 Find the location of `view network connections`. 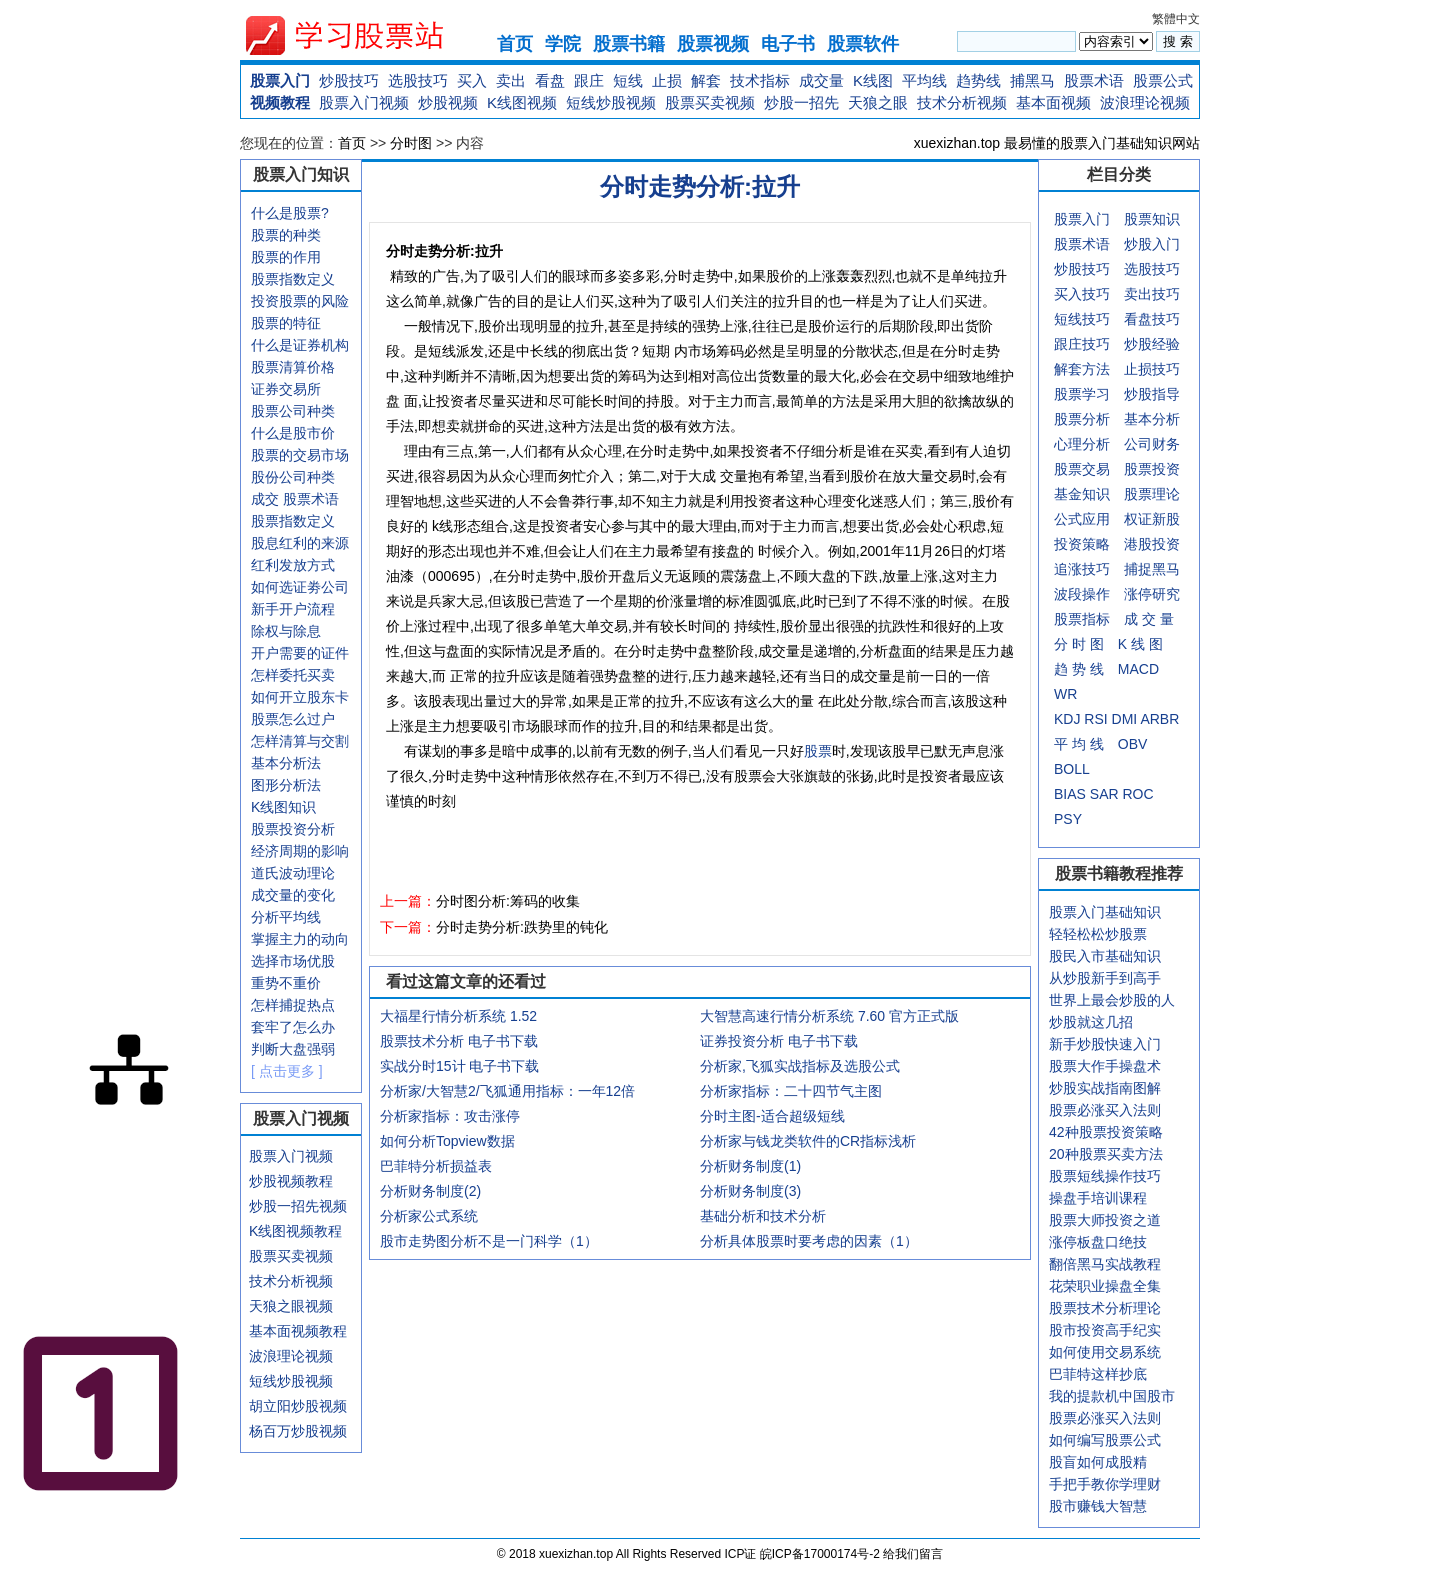

view network connections is located at coordinates (129, 1071).